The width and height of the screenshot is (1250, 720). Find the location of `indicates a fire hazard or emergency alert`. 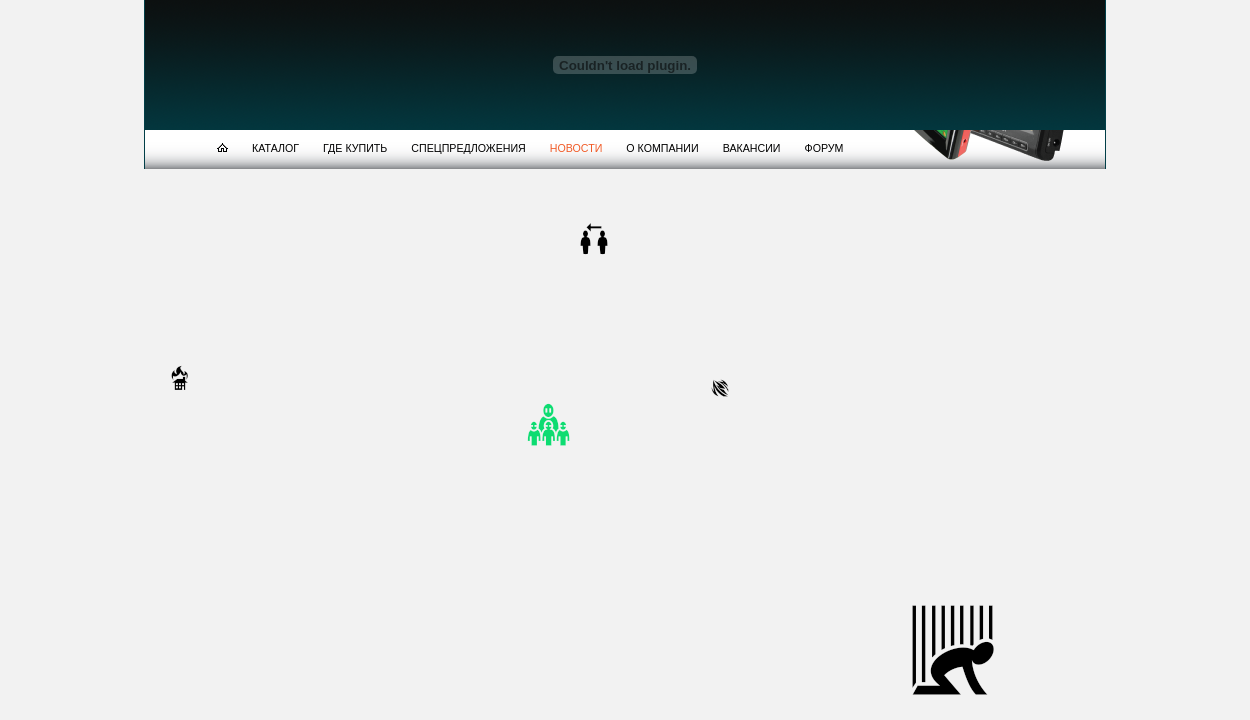

indicates a fire hazard or emergency alert is located at coordinates (180, 378).